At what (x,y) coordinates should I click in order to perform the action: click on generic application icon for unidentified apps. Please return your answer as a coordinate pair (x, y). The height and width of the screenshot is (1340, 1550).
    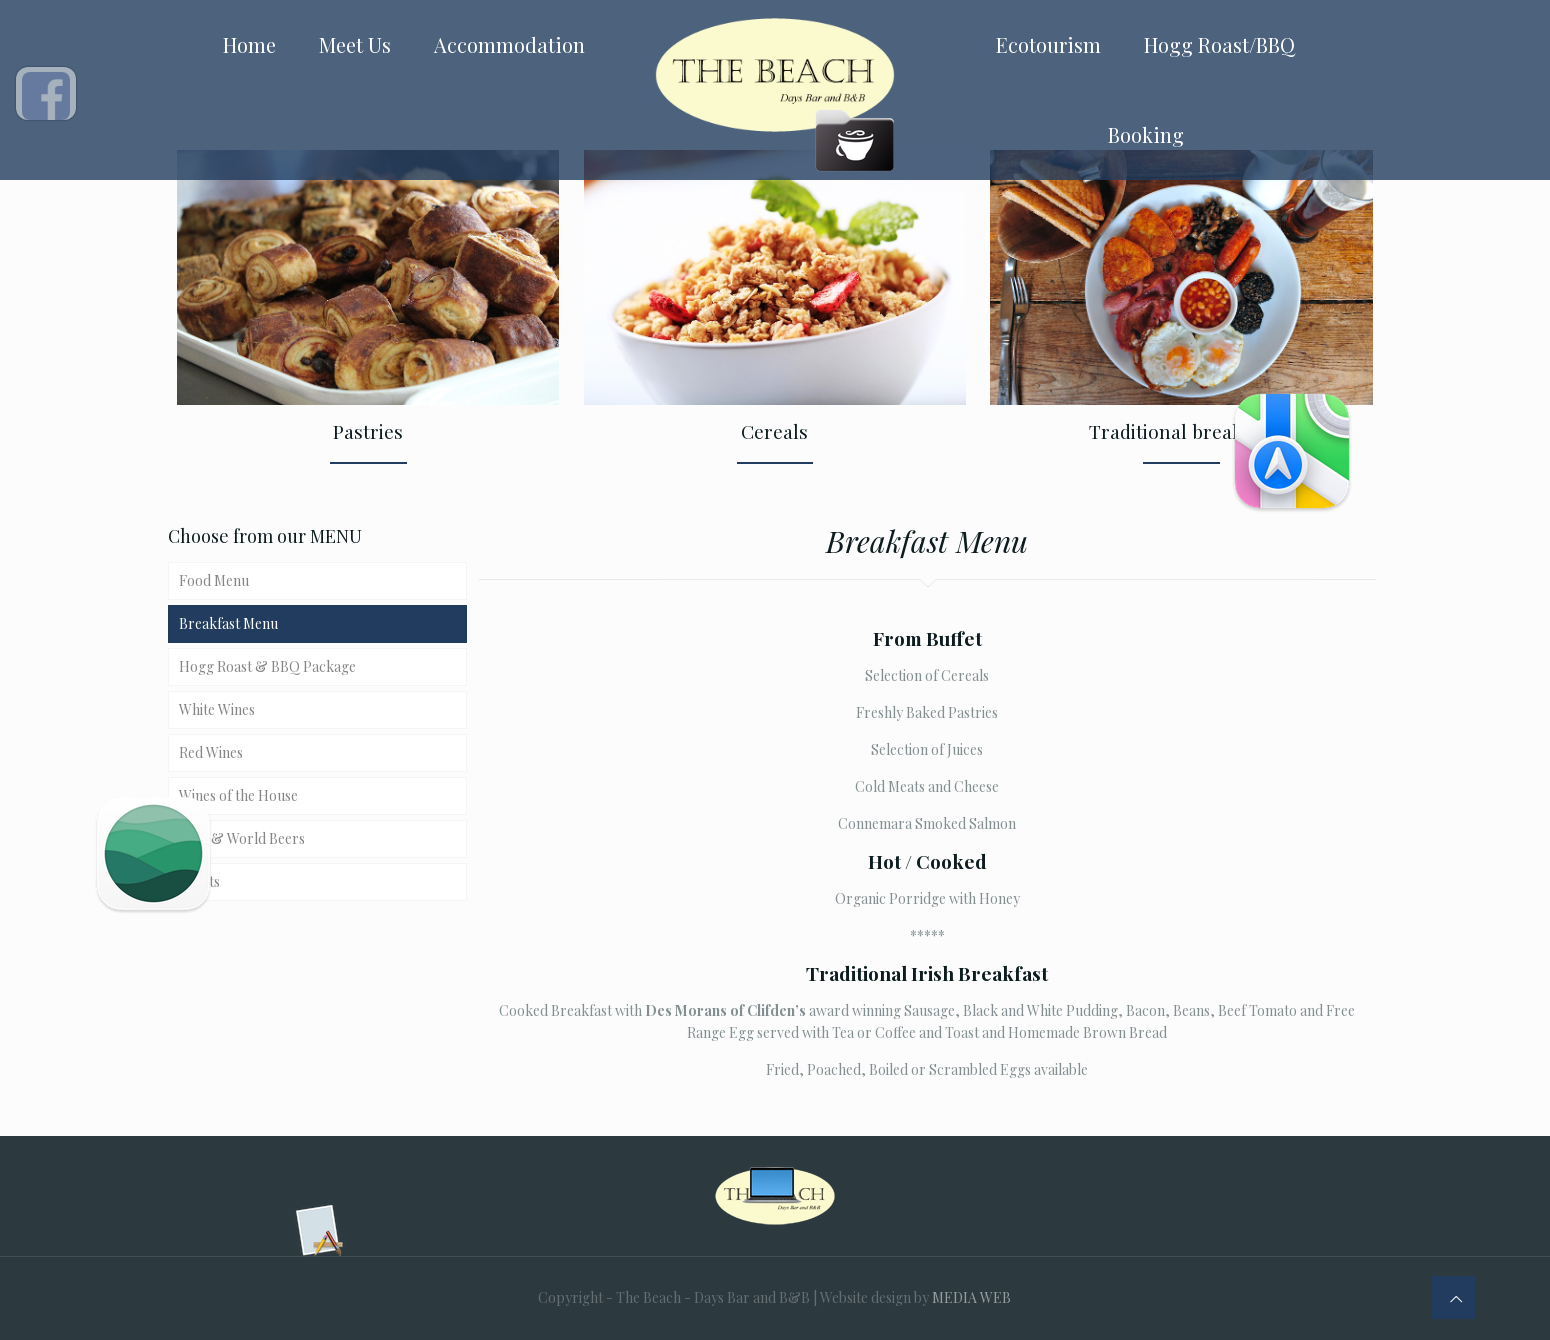
    Looking at the image, I should click on (317, 1230).